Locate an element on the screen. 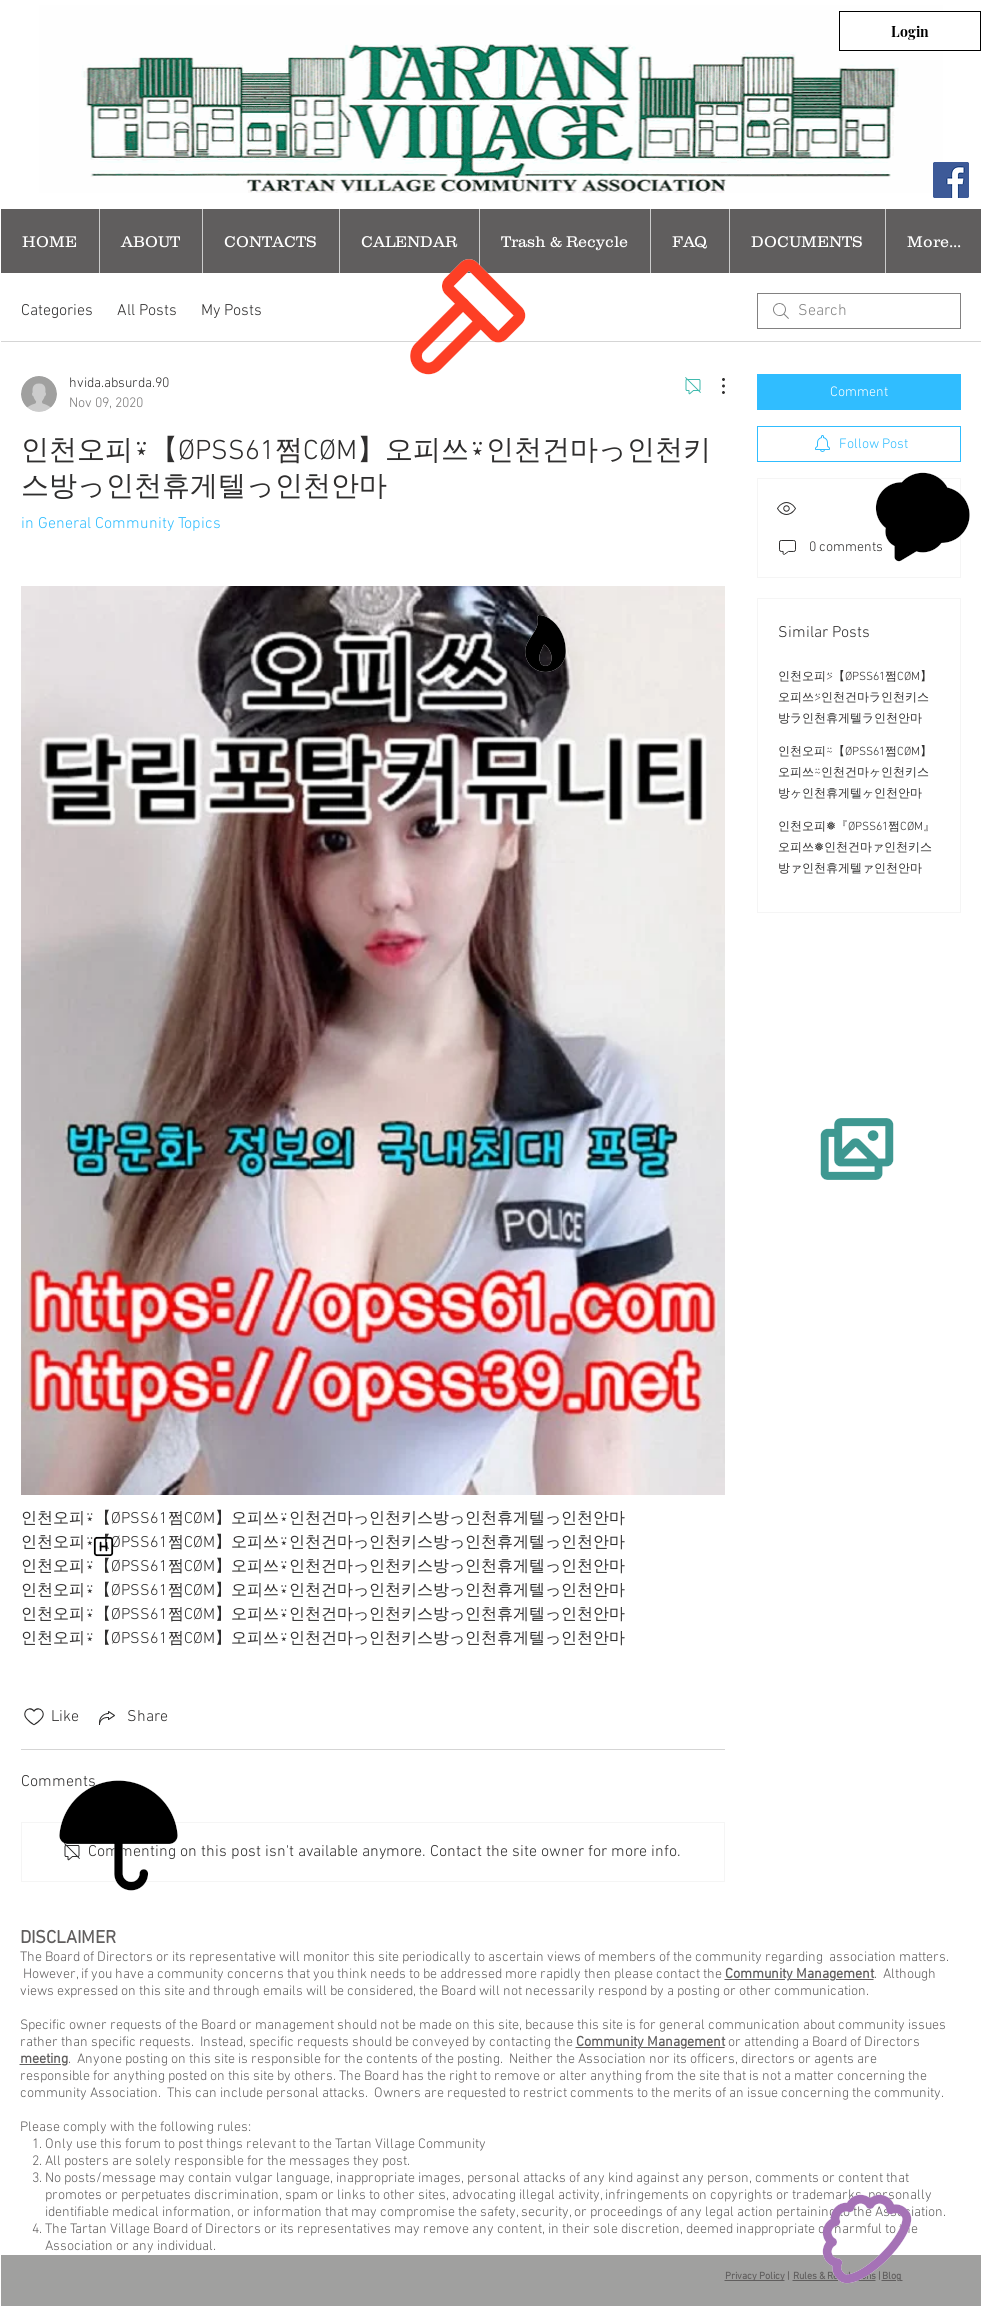 Image resolution: width=981 pixels, height=2306 pixels. open chat or messaging is located at coordinates (921, 517).